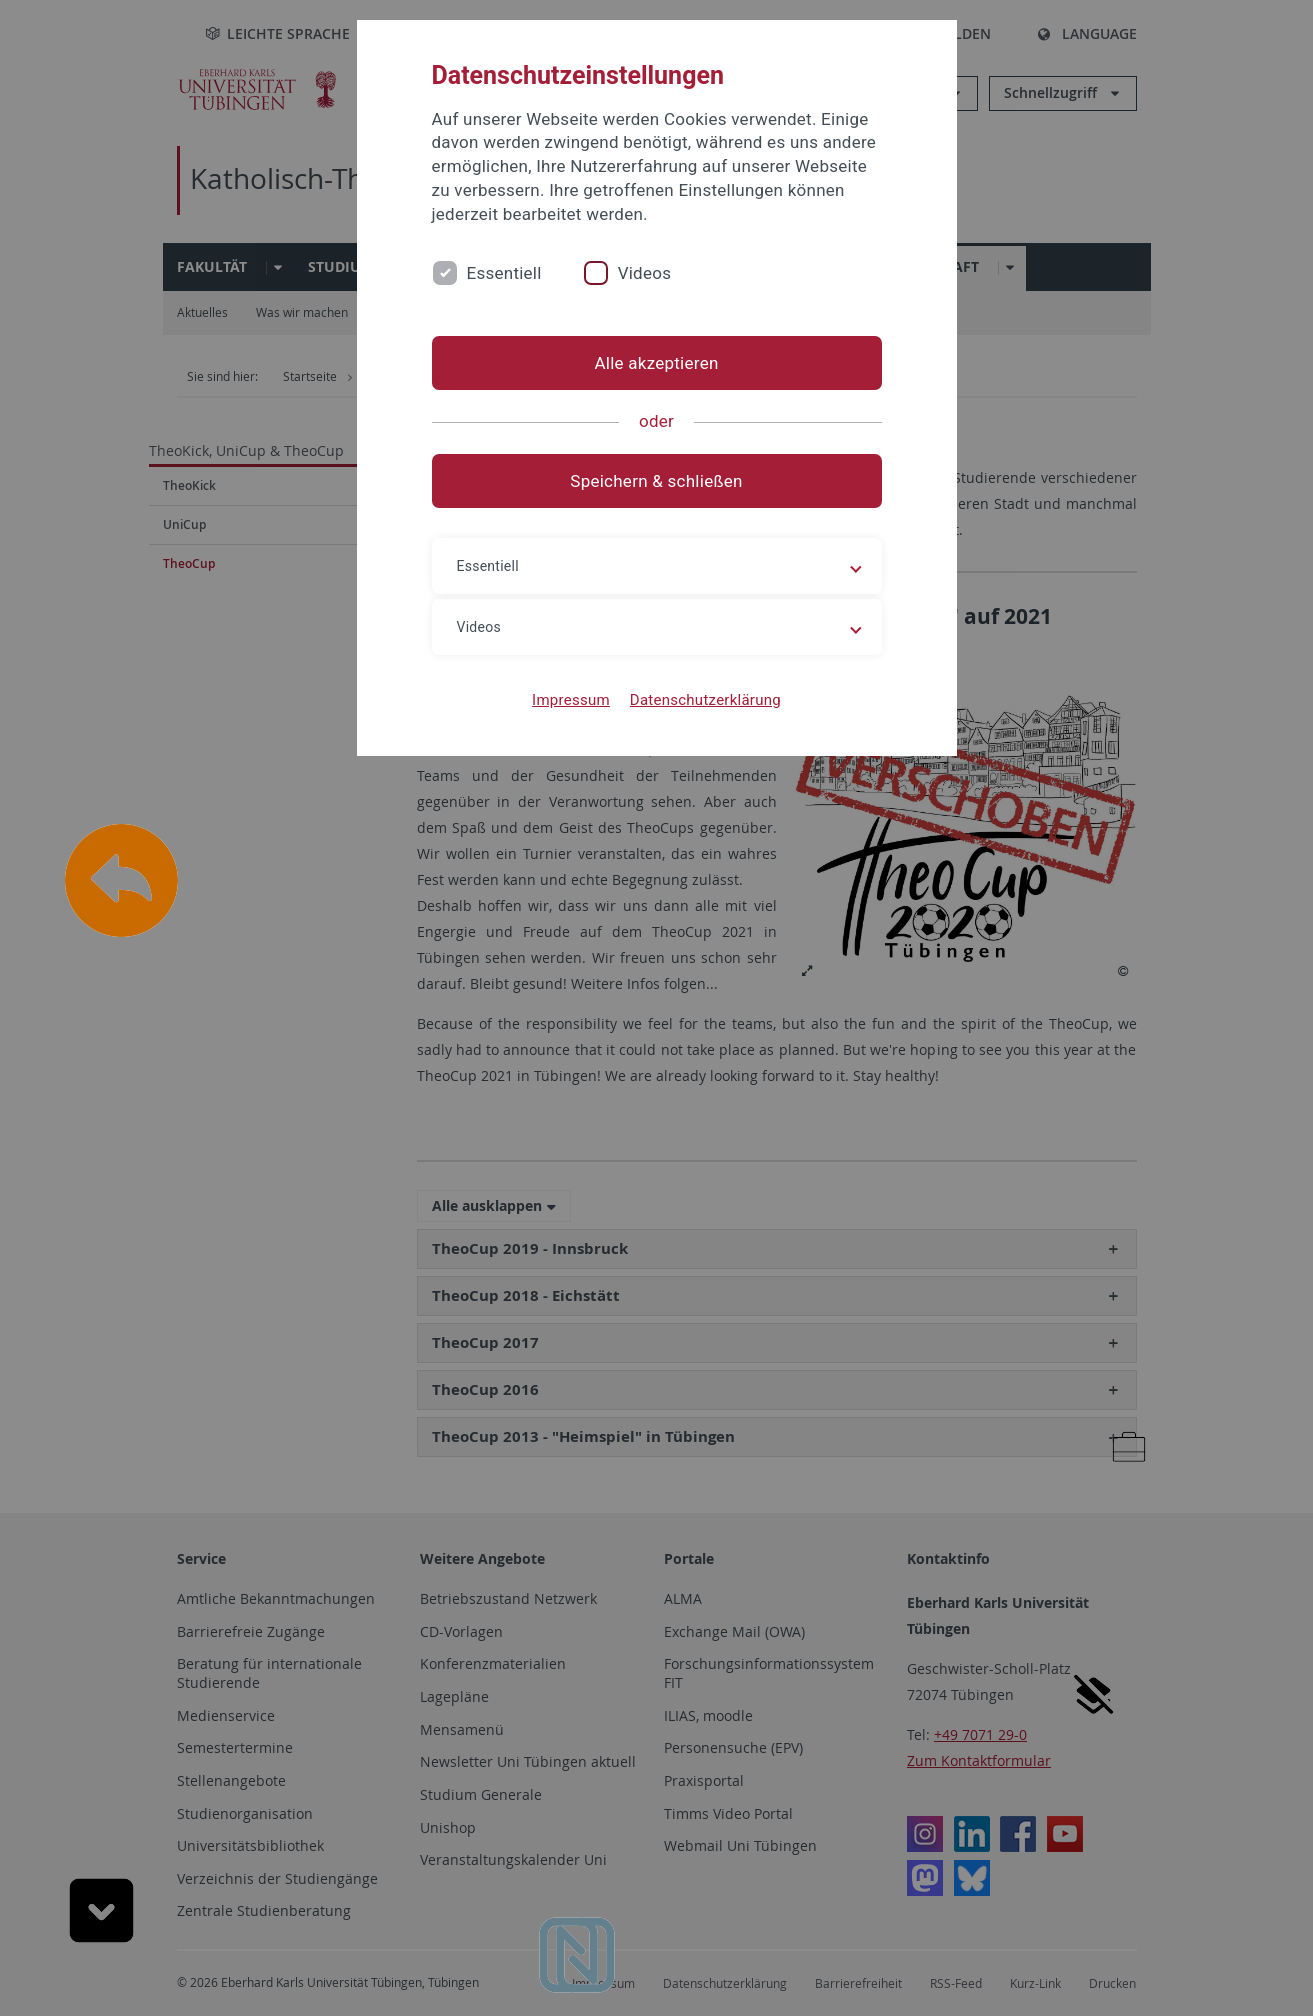 The image size is (1313, 2016). I want to click on access travel or trip details, so click(1129, 1448).